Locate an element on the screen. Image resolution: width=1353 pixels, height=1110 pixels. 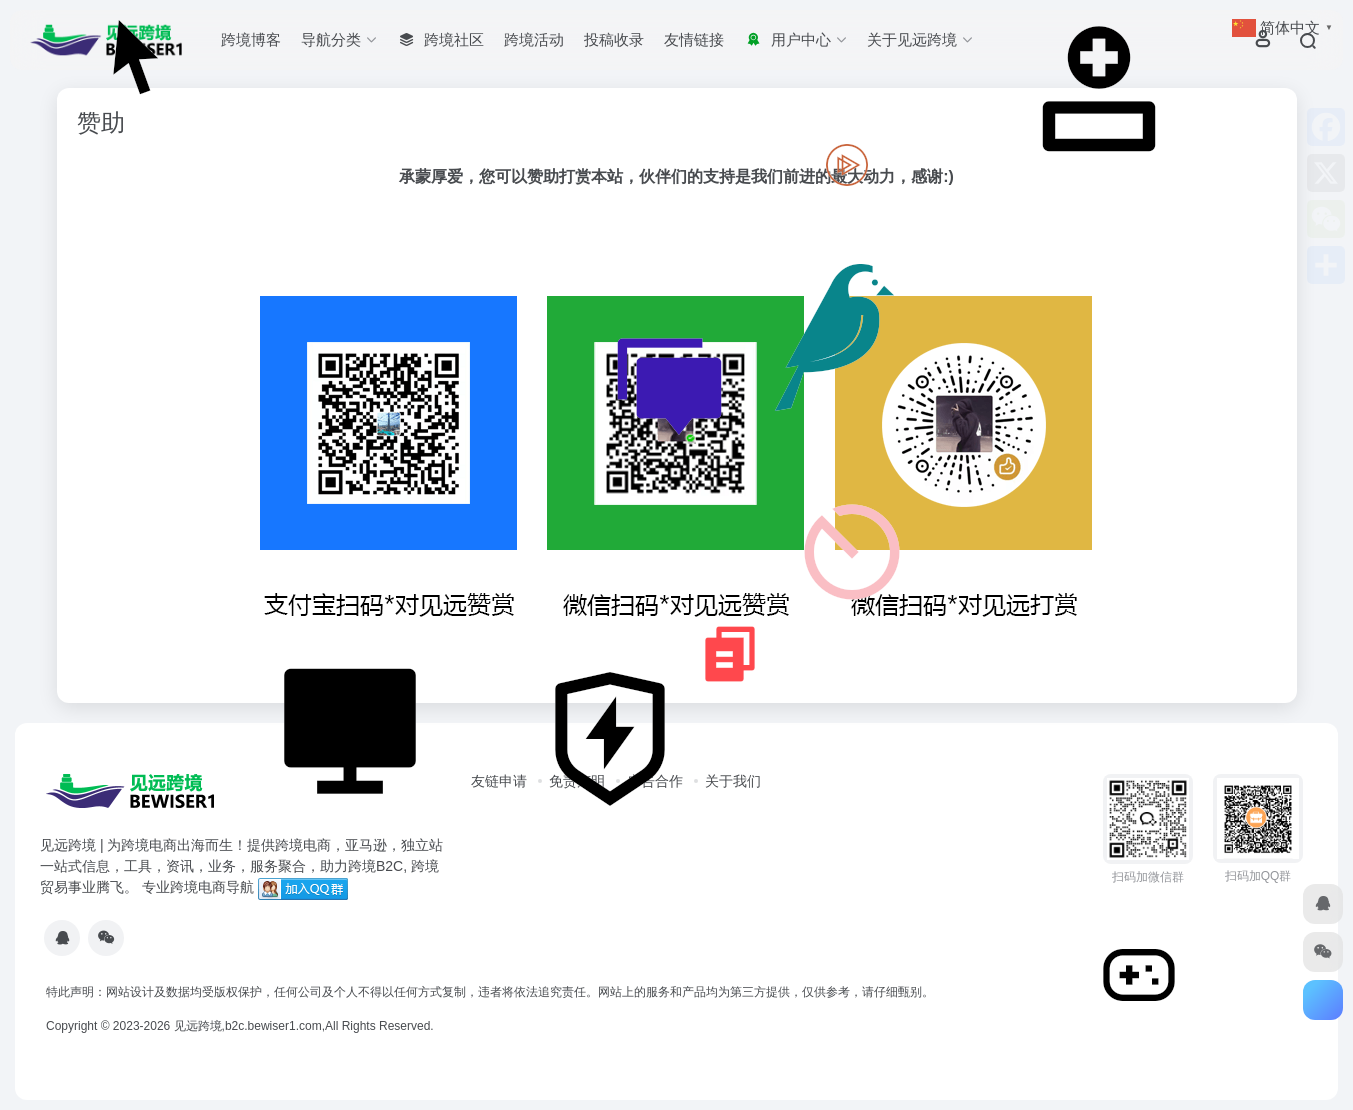
scan a QR code or barcode is located at coordinates (852, 552).